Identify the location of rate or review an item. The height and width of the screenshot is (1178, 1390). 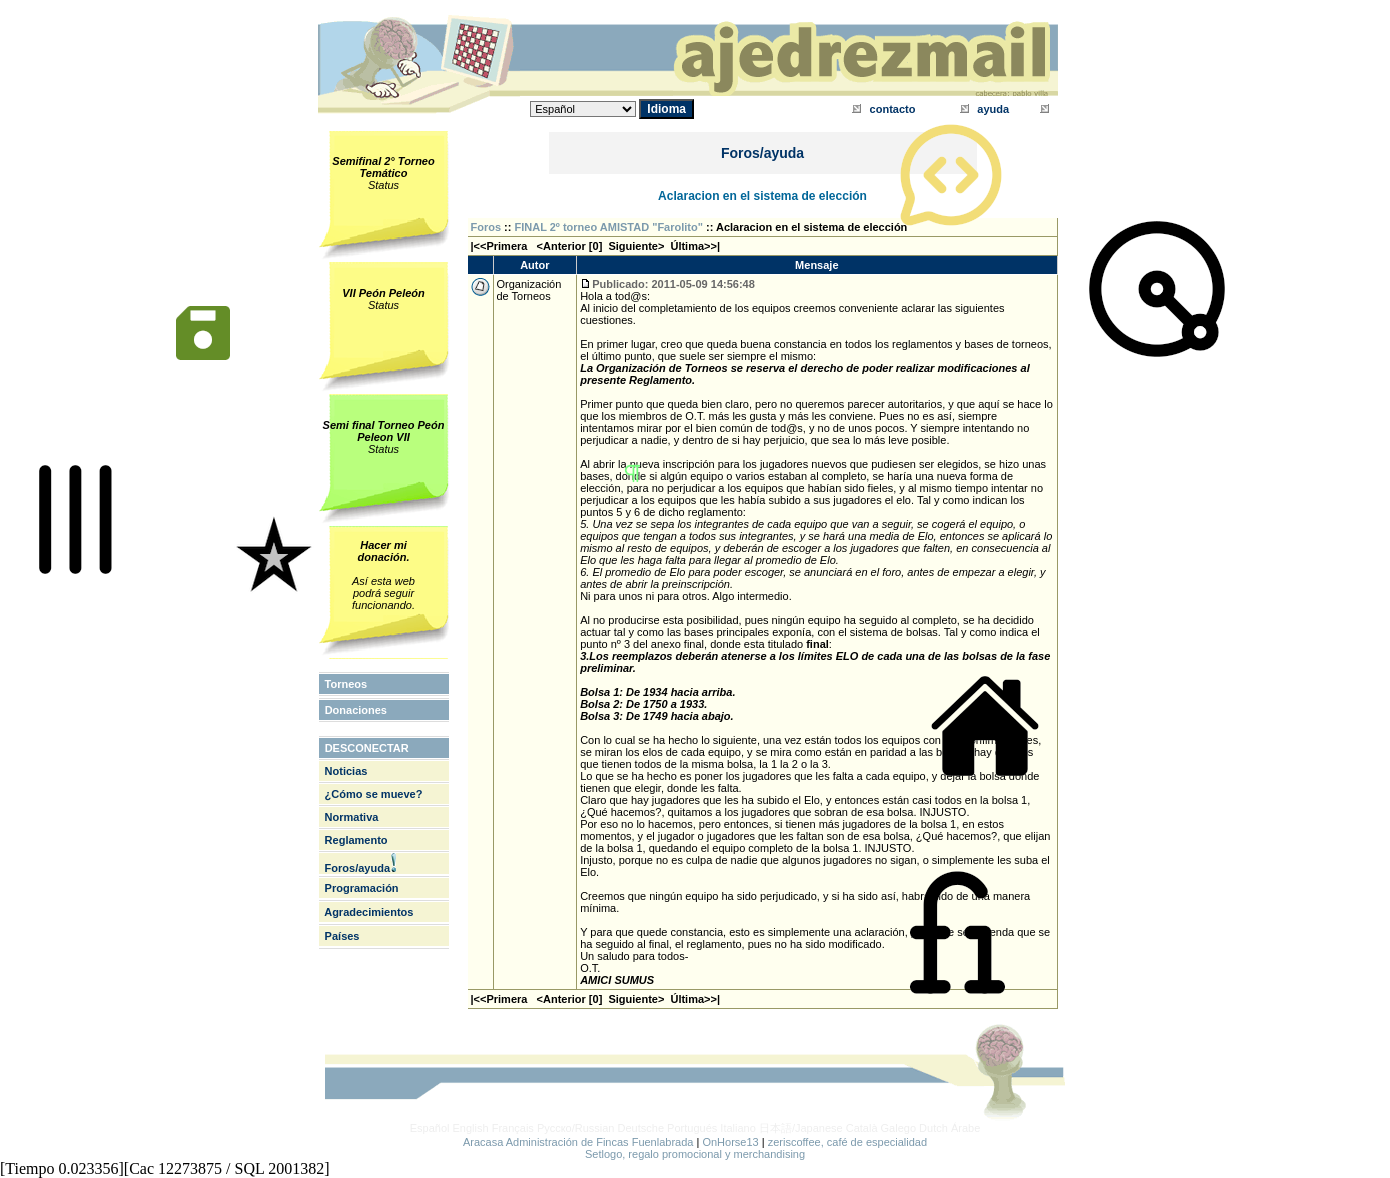
(274, 554).